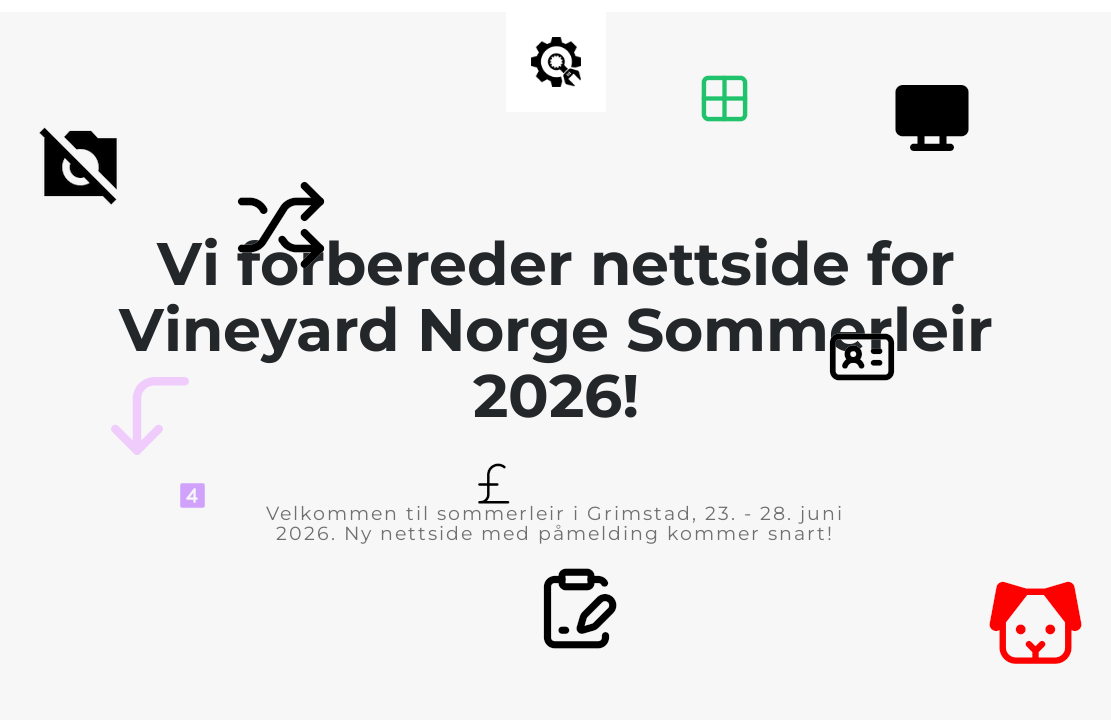 The height and width of the screenshot is (720, 1111). What do you see at coordinates (150, 416) in the screenshot?
I see `go back and down in navigation` at bounding box center [150, 416].